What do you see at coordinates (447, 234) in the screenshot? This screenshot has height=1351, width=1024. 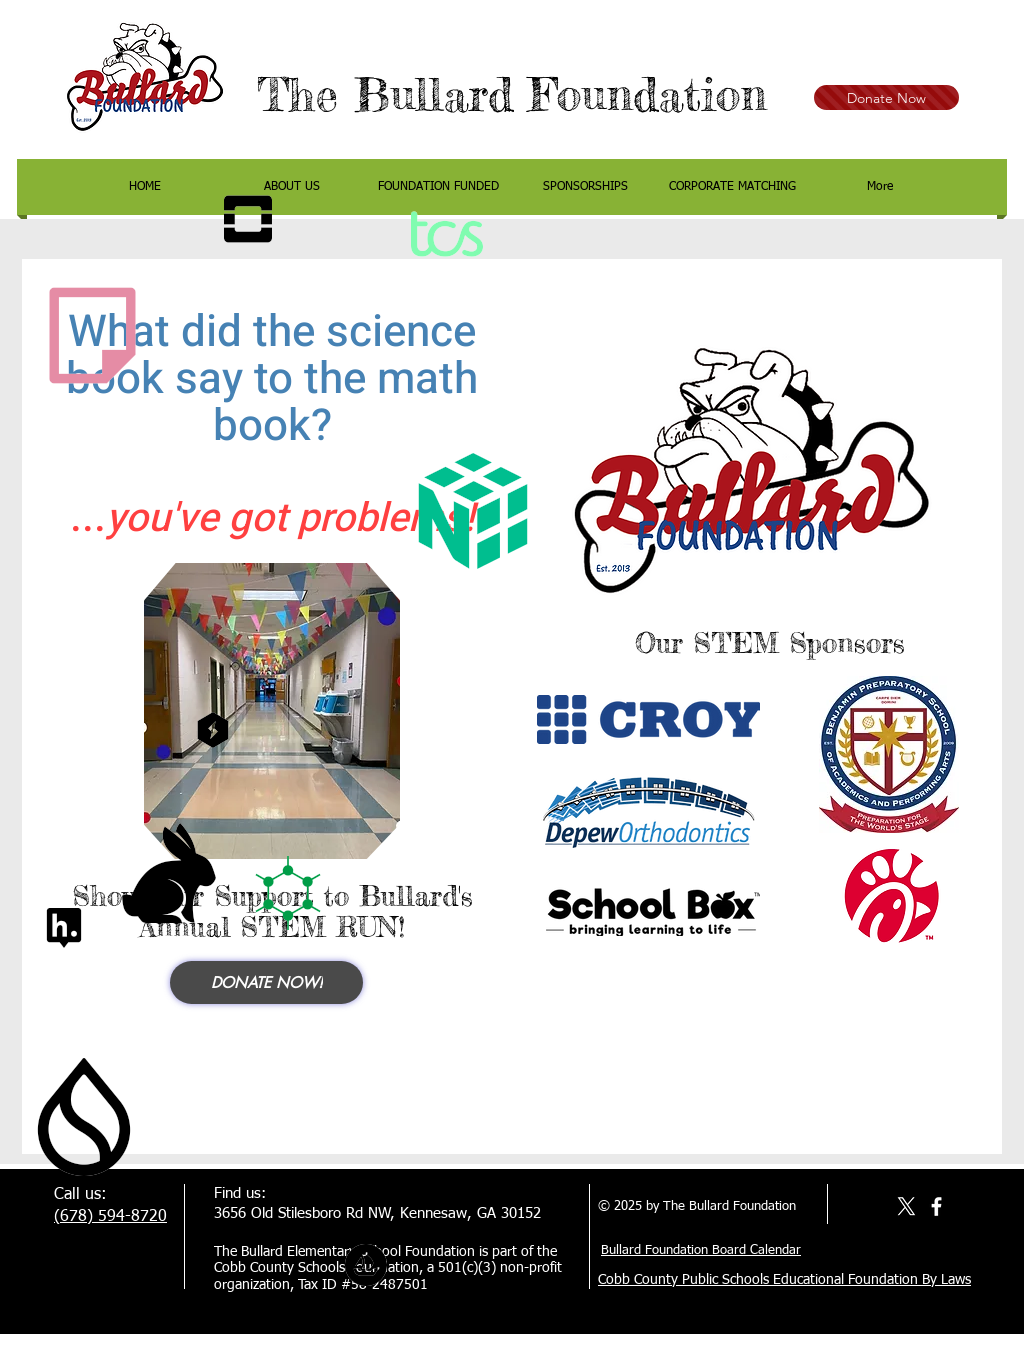 I see `Tata Consultancy Services company logo` at bounding box center [447, 234].